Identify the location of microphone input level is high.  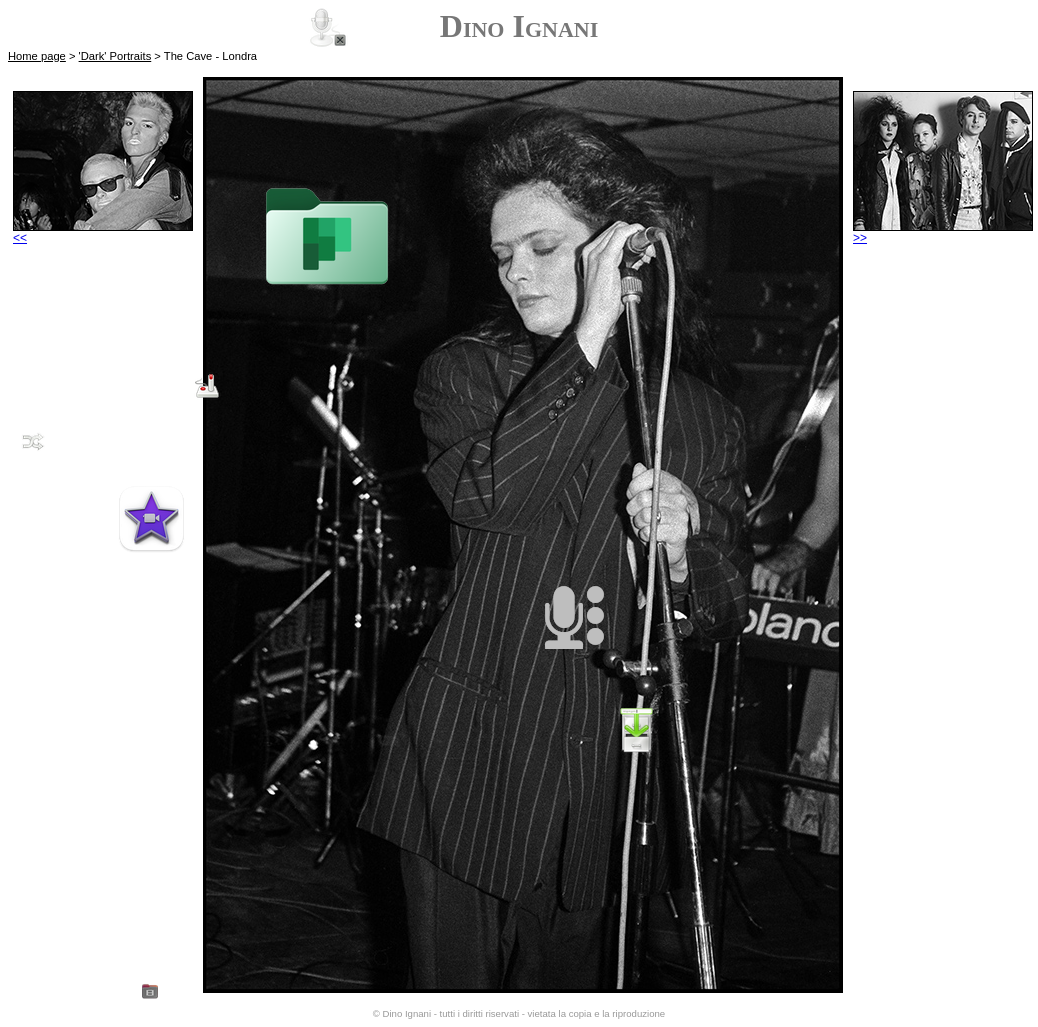
(574, 615).